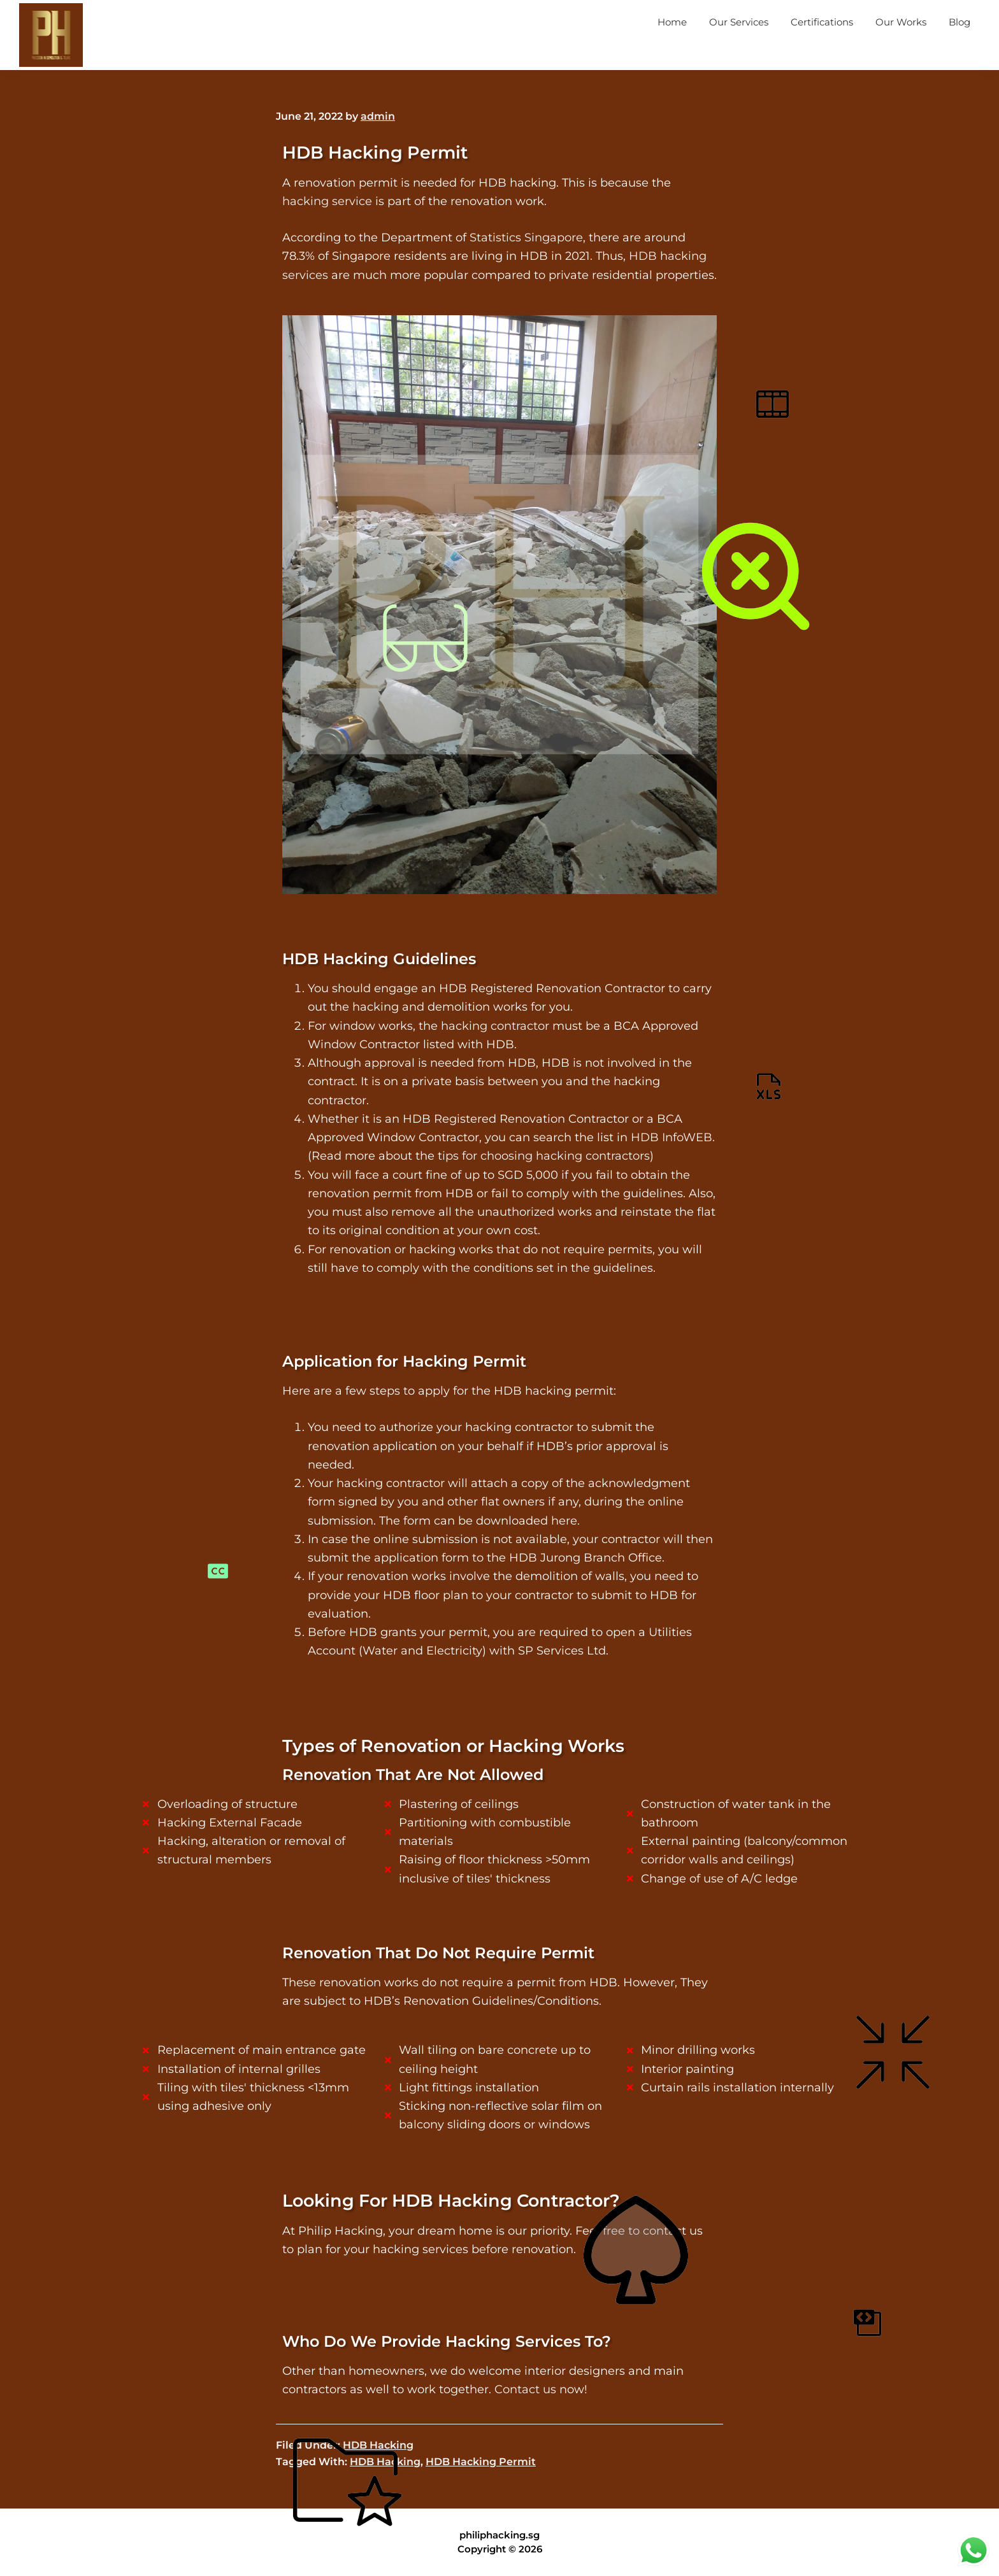  Describe the element at coordinates (636, 2252) in the screenshot. I see `playing cards or card game feature` at that location.